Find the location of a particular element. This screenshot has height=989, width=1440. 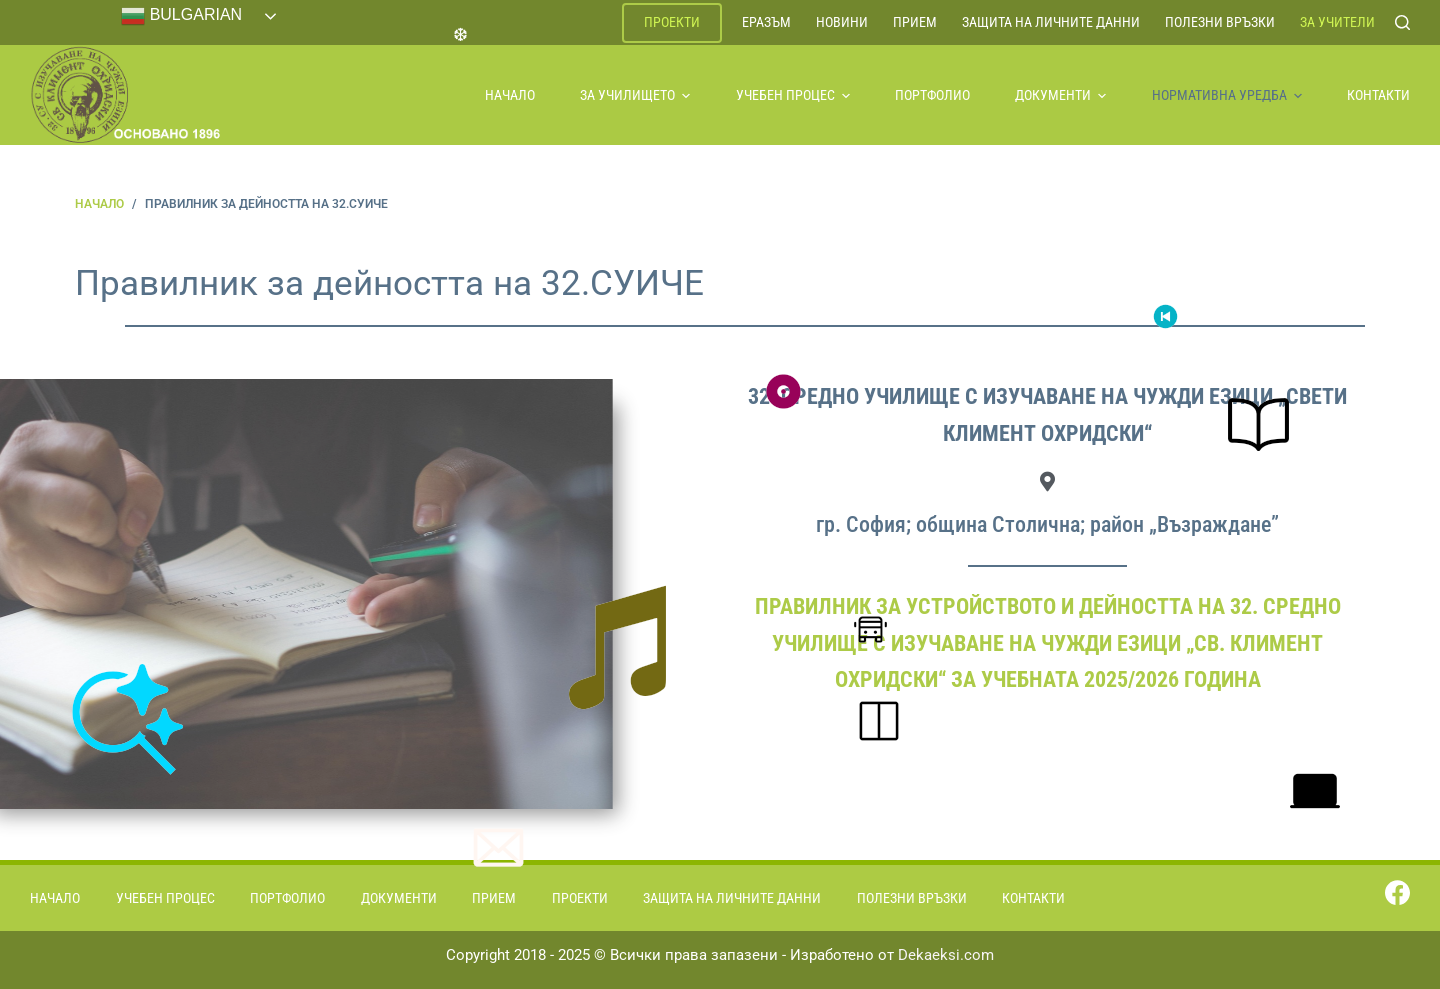

switch to desktop view is located at coordinates (1315, 791).